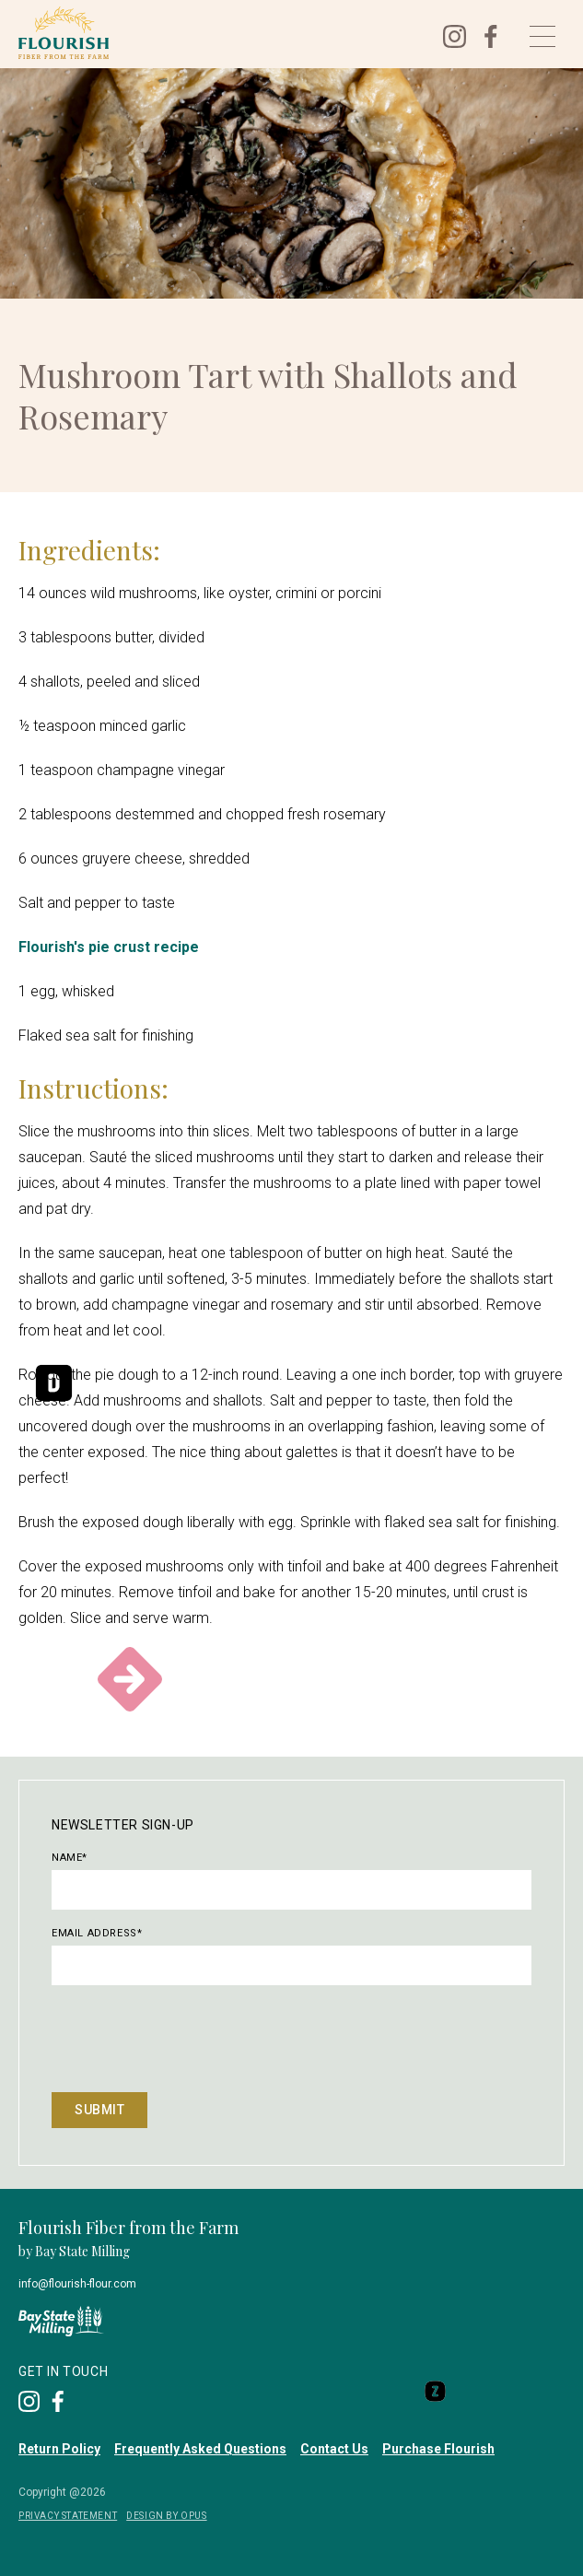 Image resolution: width=583 pixels, height=2576 pixels. Describe the element at coordinates (53, 1382) in the screenshot. I see `indicates items or options starting with the letter D` at that location.